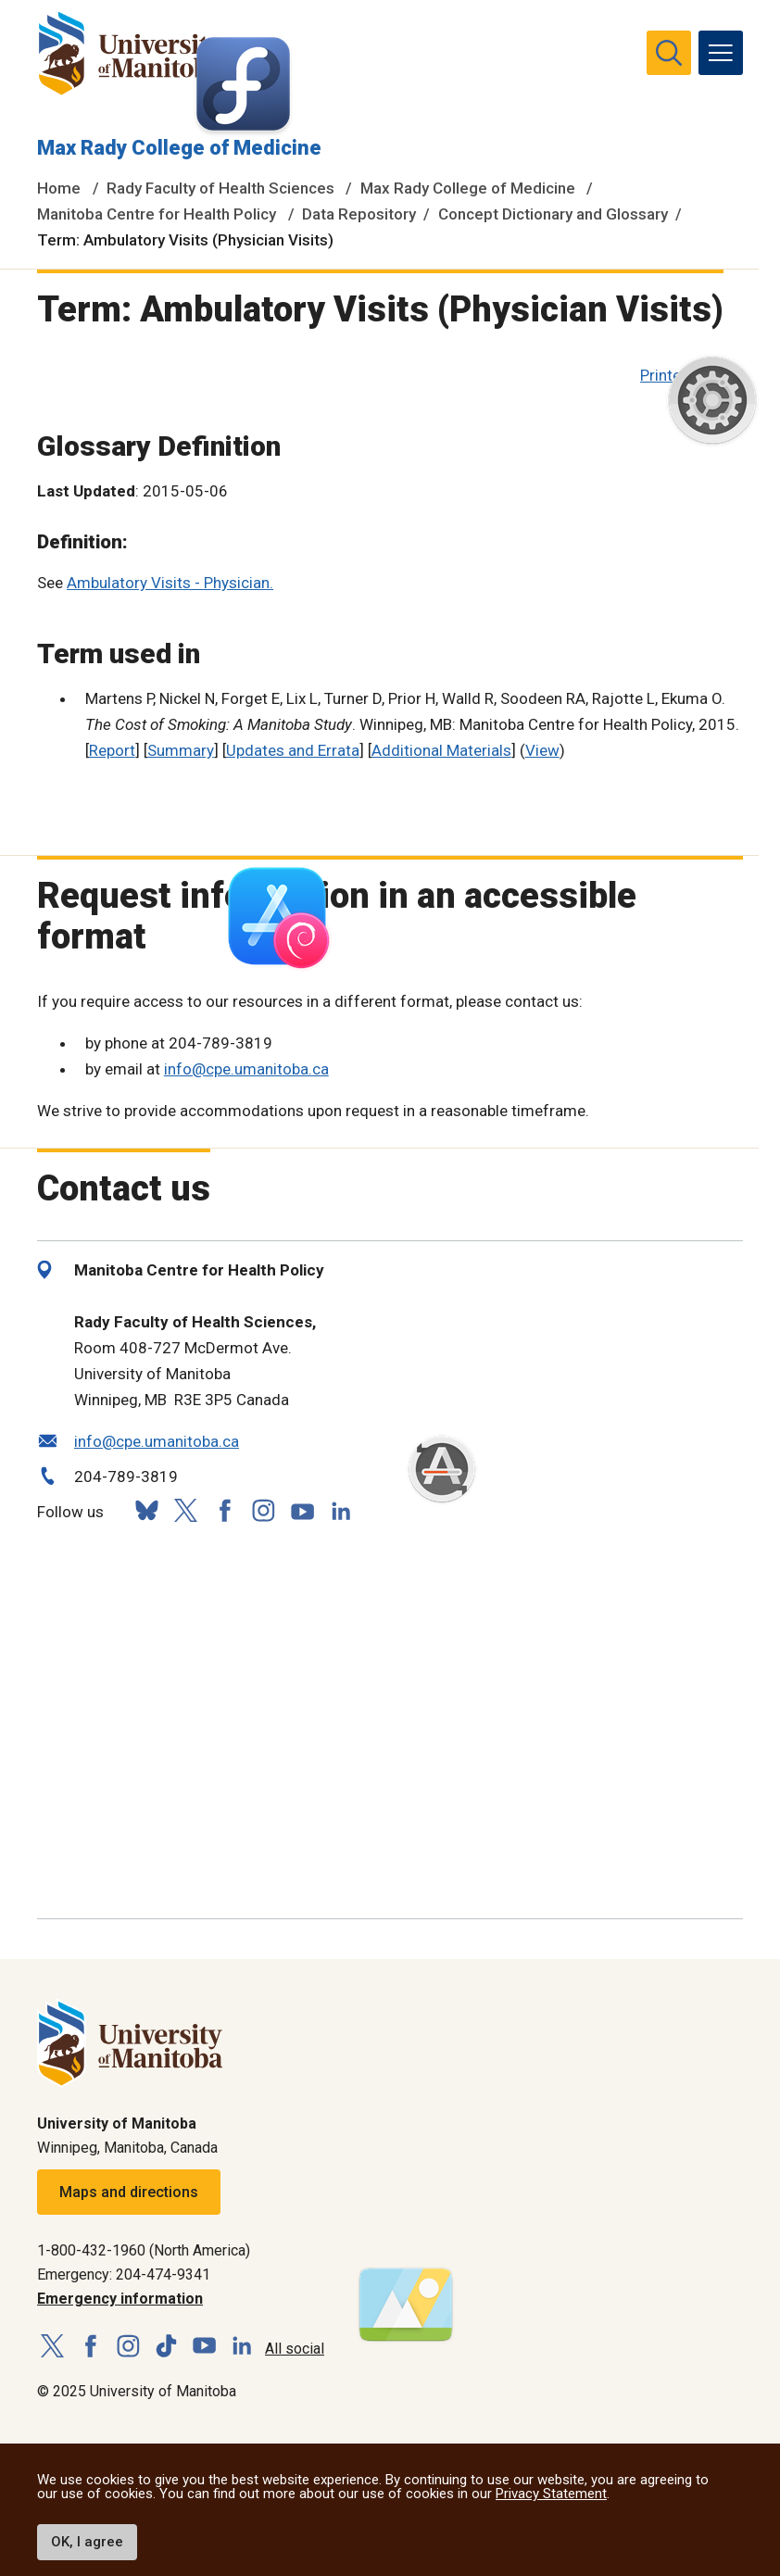 This screenshot has width=780, height=2576. Describe the element at coordinates (442, 1469) in the screenshot. I see `open the software updater application` at that location.